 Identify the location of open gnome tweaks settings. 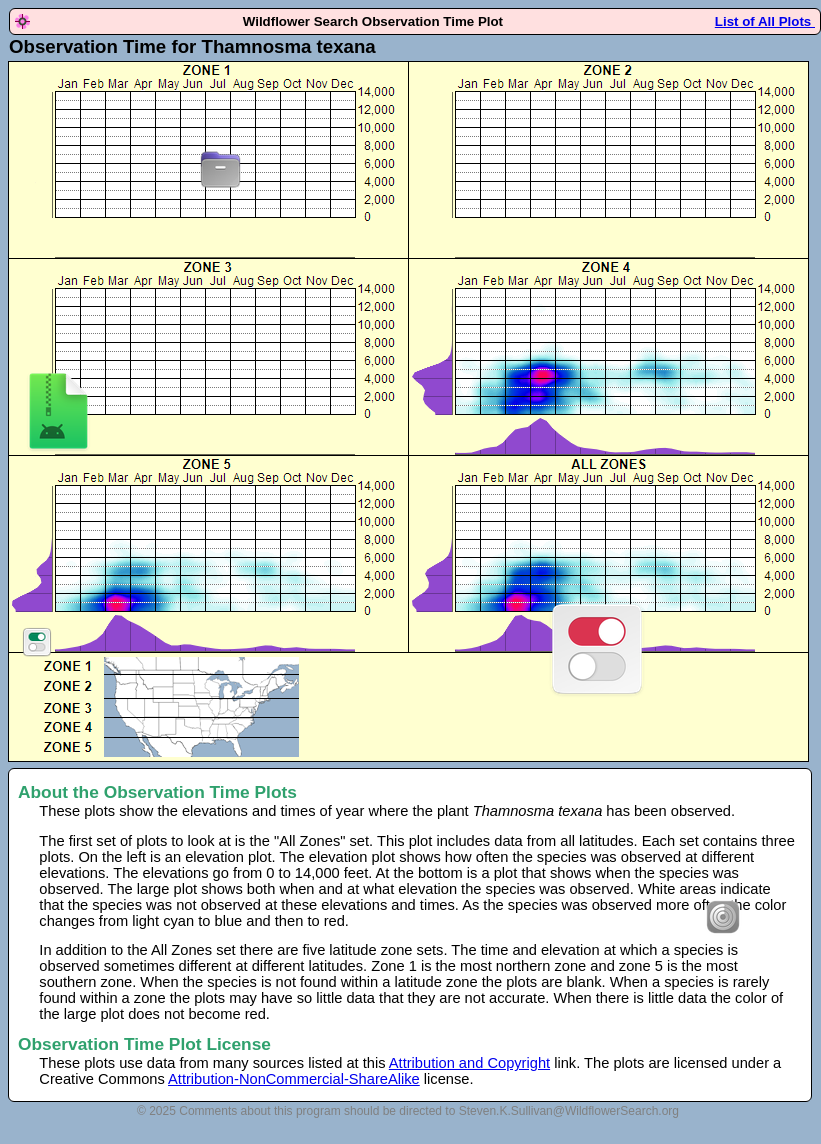
(597, 649).